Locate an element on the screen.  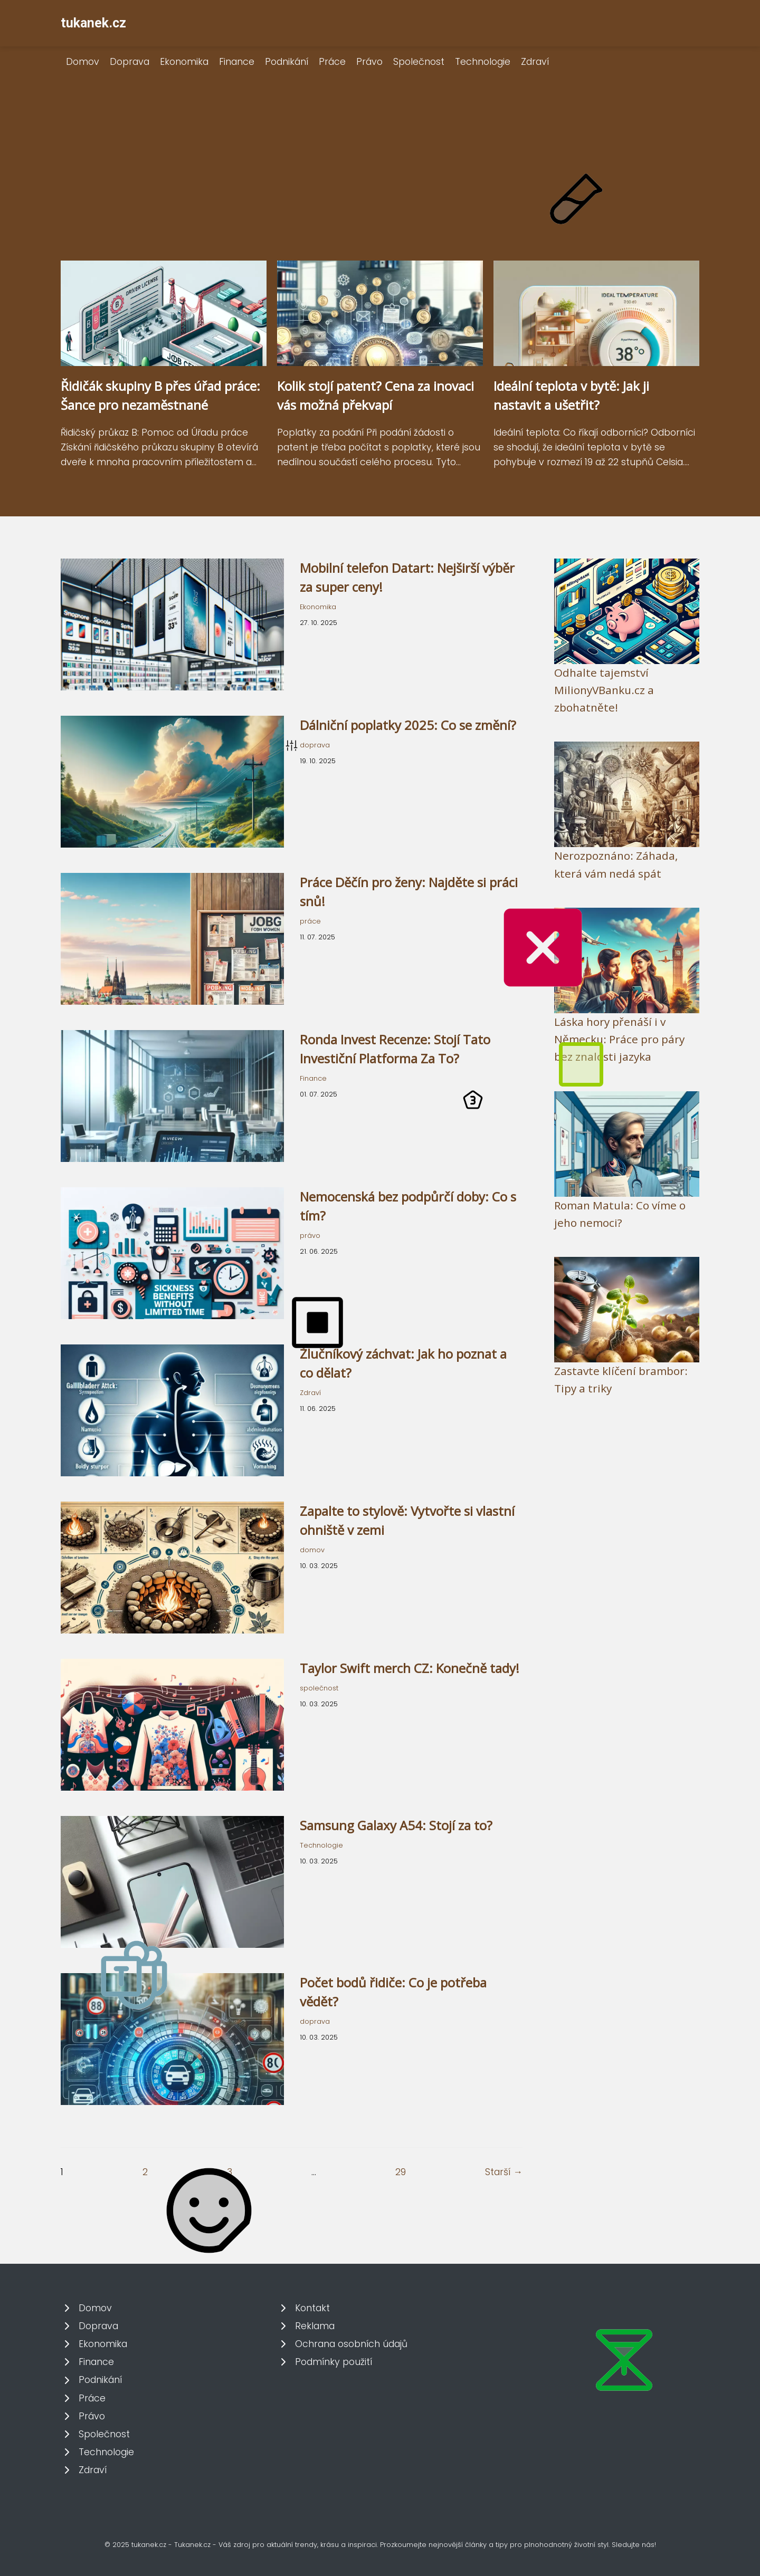
step 3 in a multi-step process is located at coordinates (473, 1100).